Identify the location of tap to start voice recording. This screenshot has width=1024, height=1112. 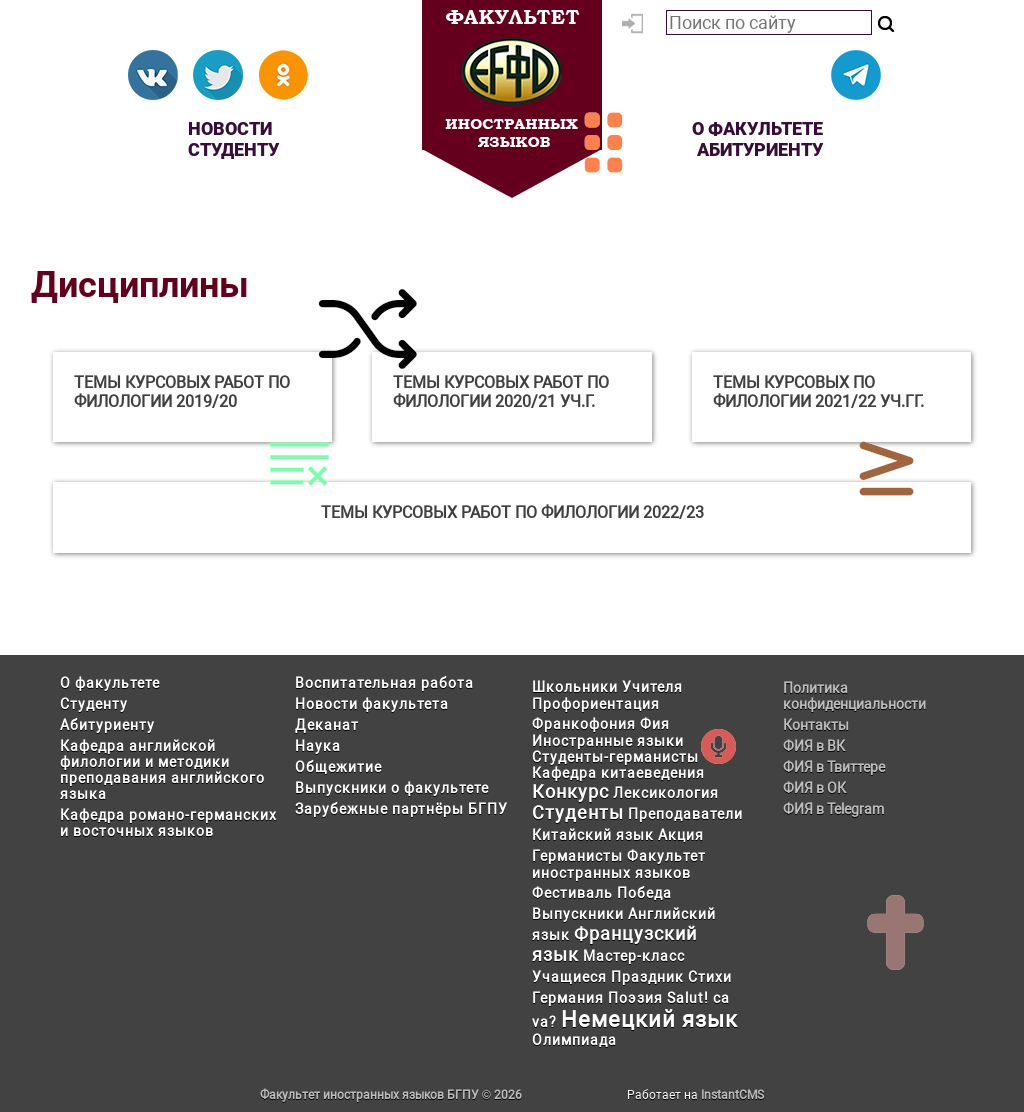
(718, 746).